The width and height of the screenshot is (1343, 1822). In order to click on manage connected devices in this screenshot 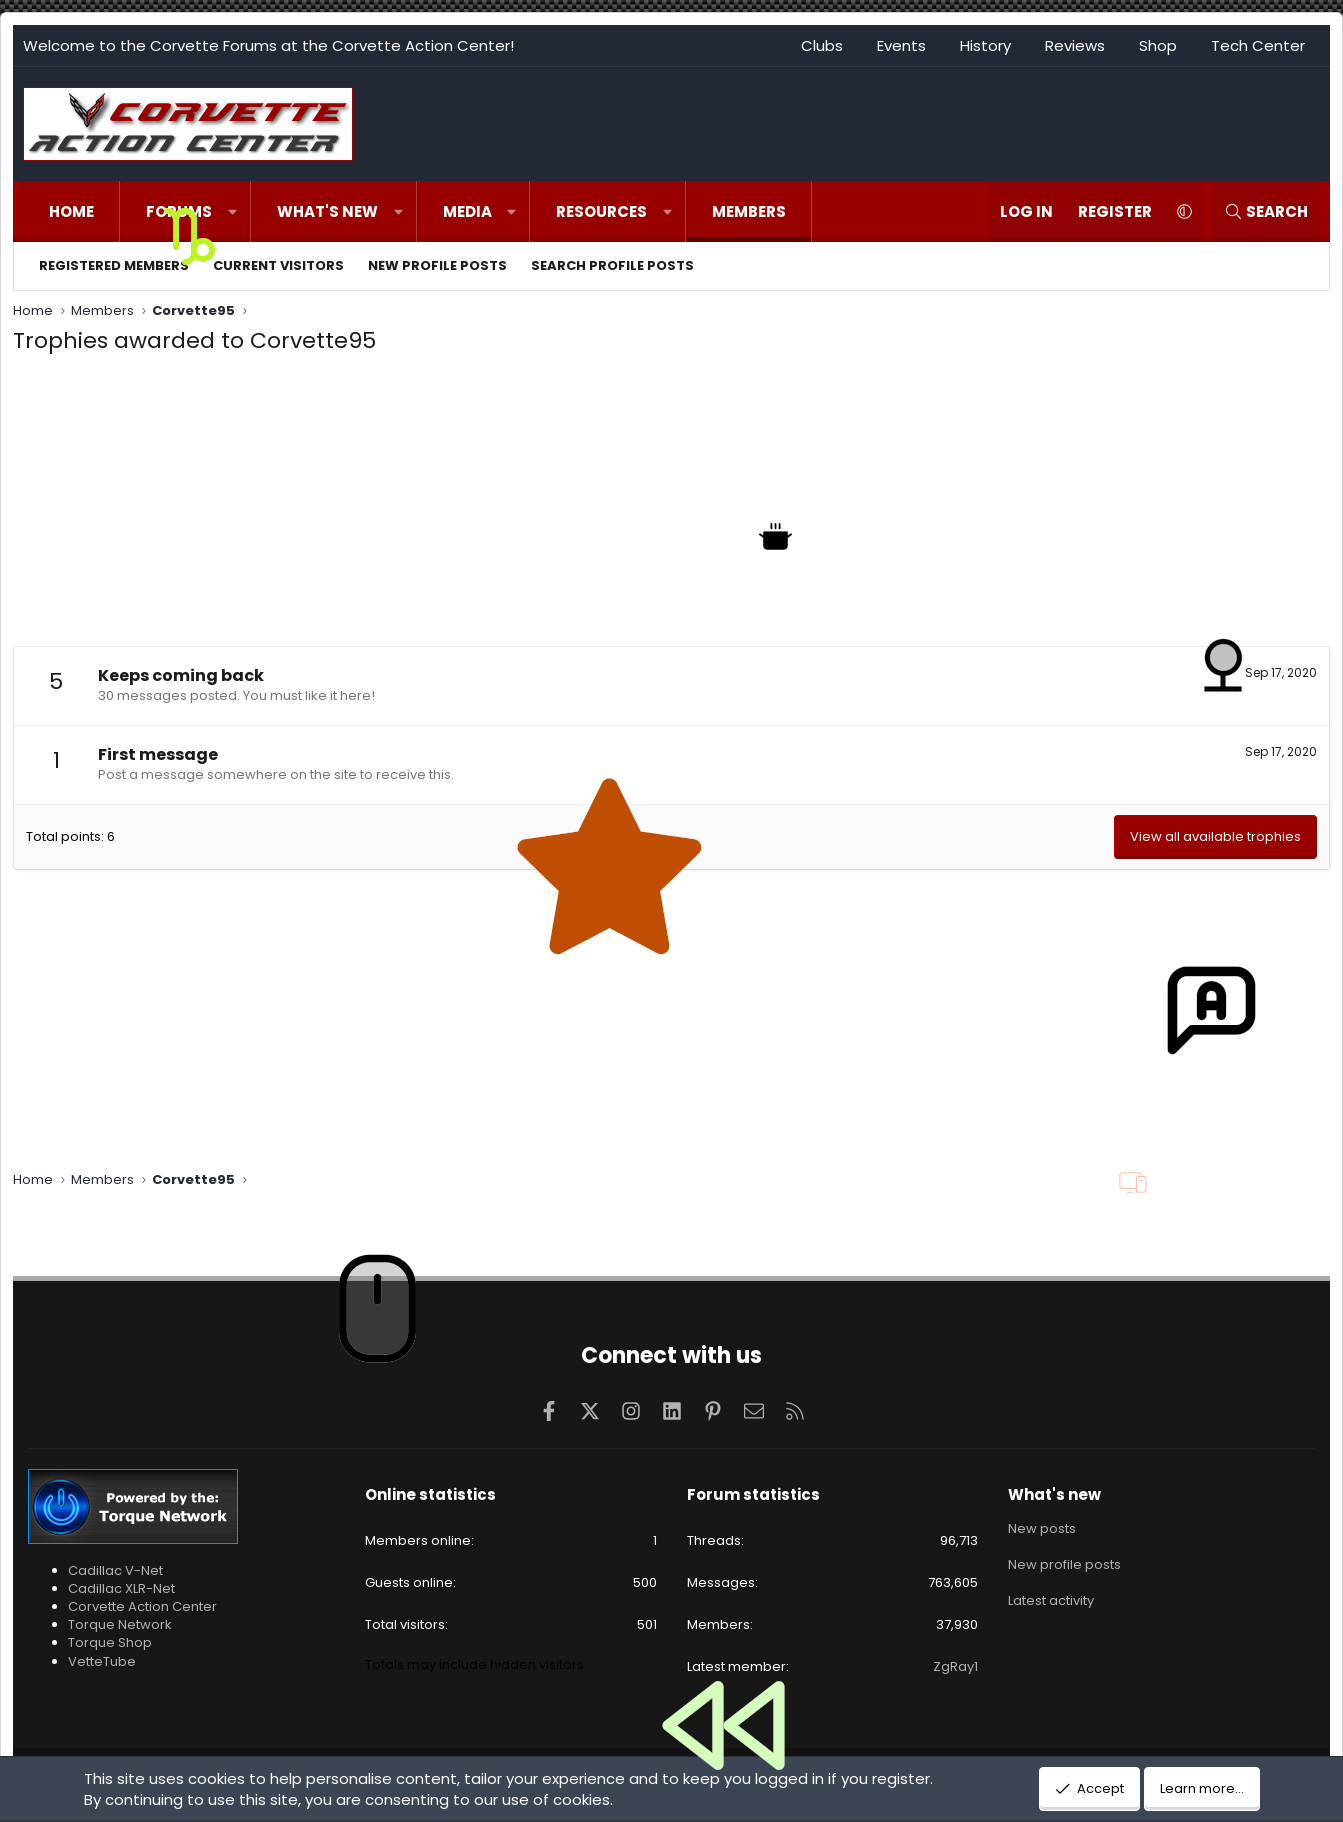, I will do `click(1132, 1182)`.